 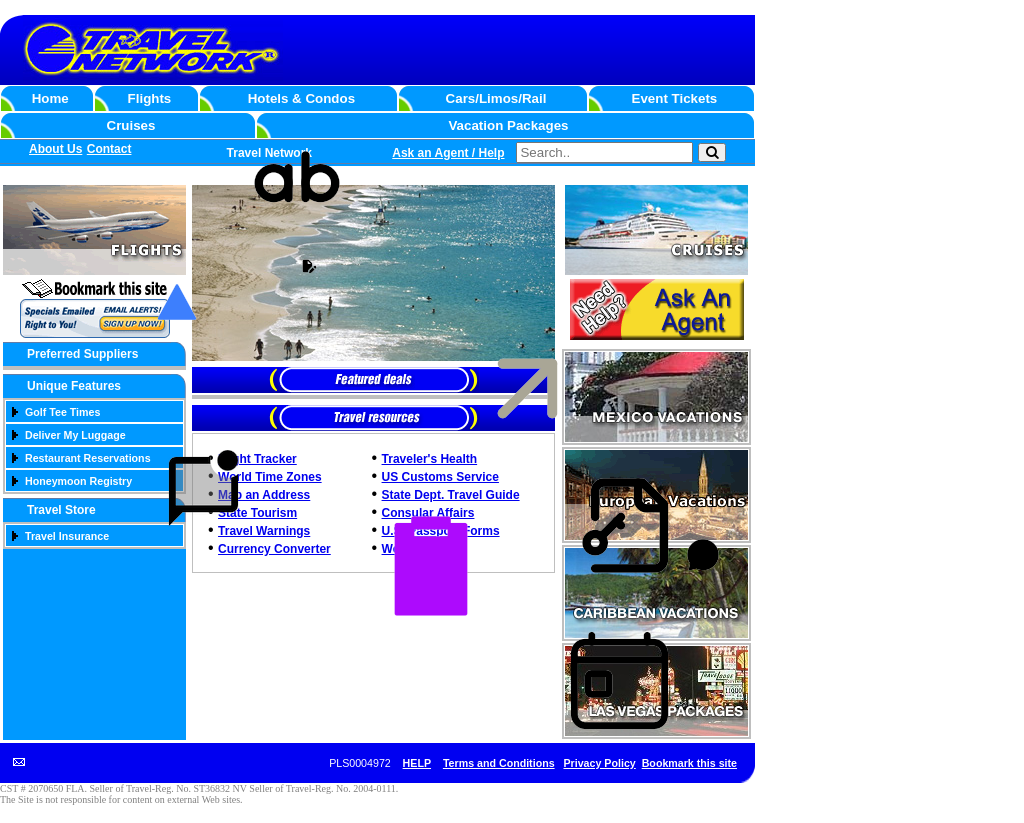 I want to click on convert text to lowercase, so click(x=297, y=181).